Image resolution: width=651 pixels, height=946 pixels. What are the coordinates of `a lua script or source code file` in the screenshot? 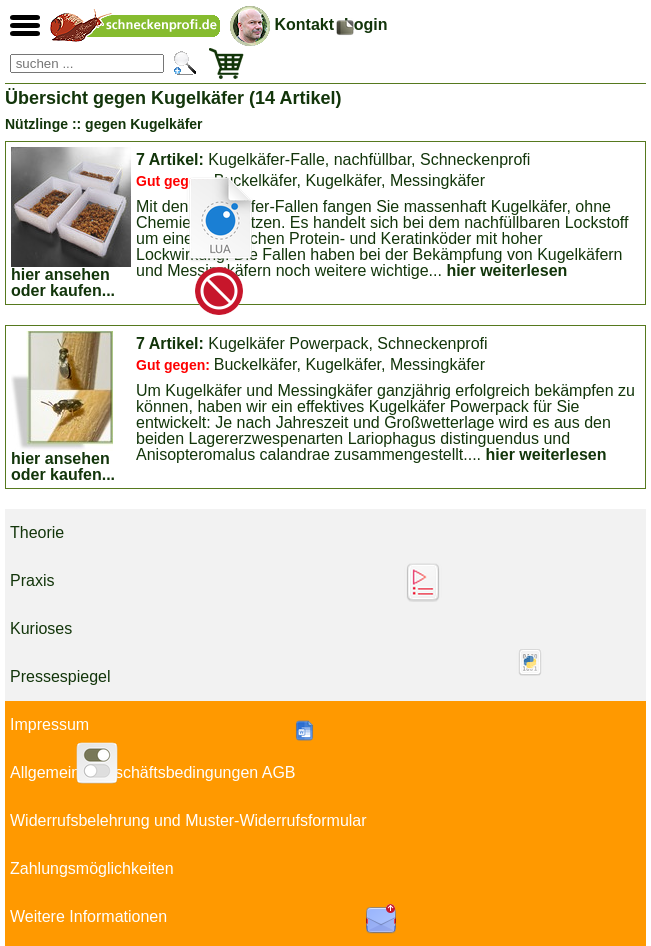 It's located at (220, 219).